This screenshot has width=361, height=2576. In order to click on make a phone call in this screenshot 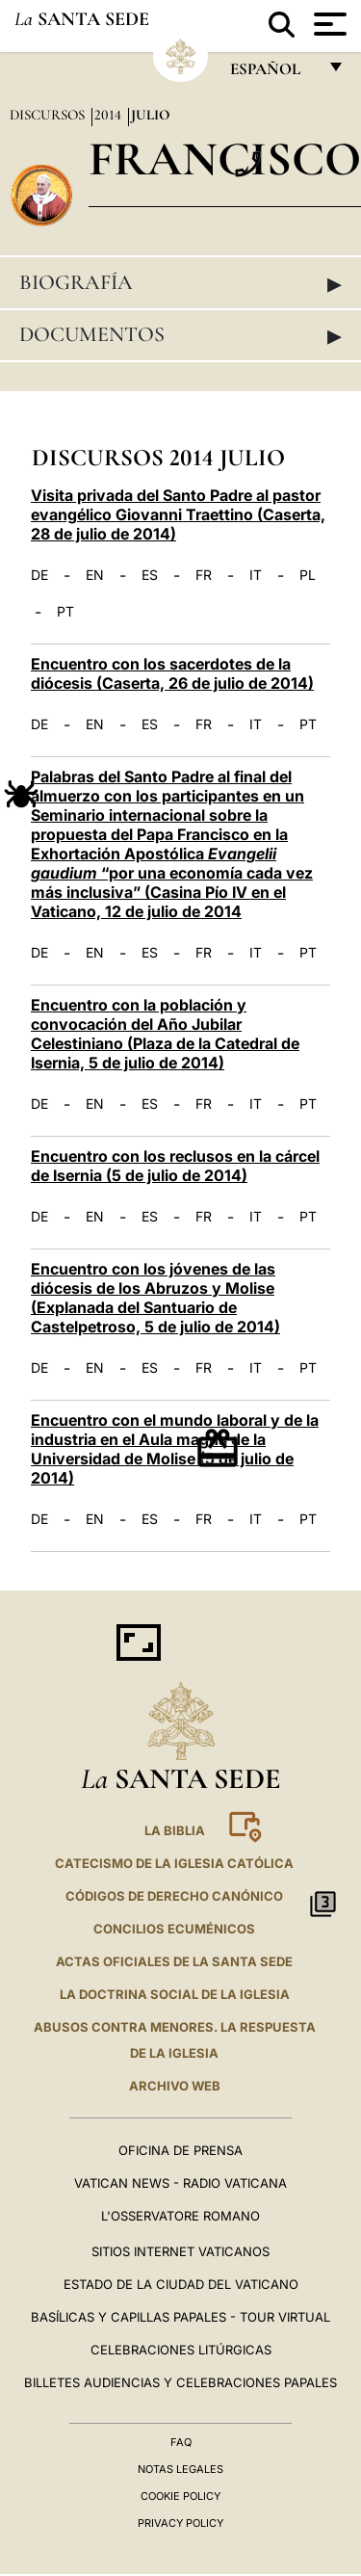, I will do `click(247, 164)`.